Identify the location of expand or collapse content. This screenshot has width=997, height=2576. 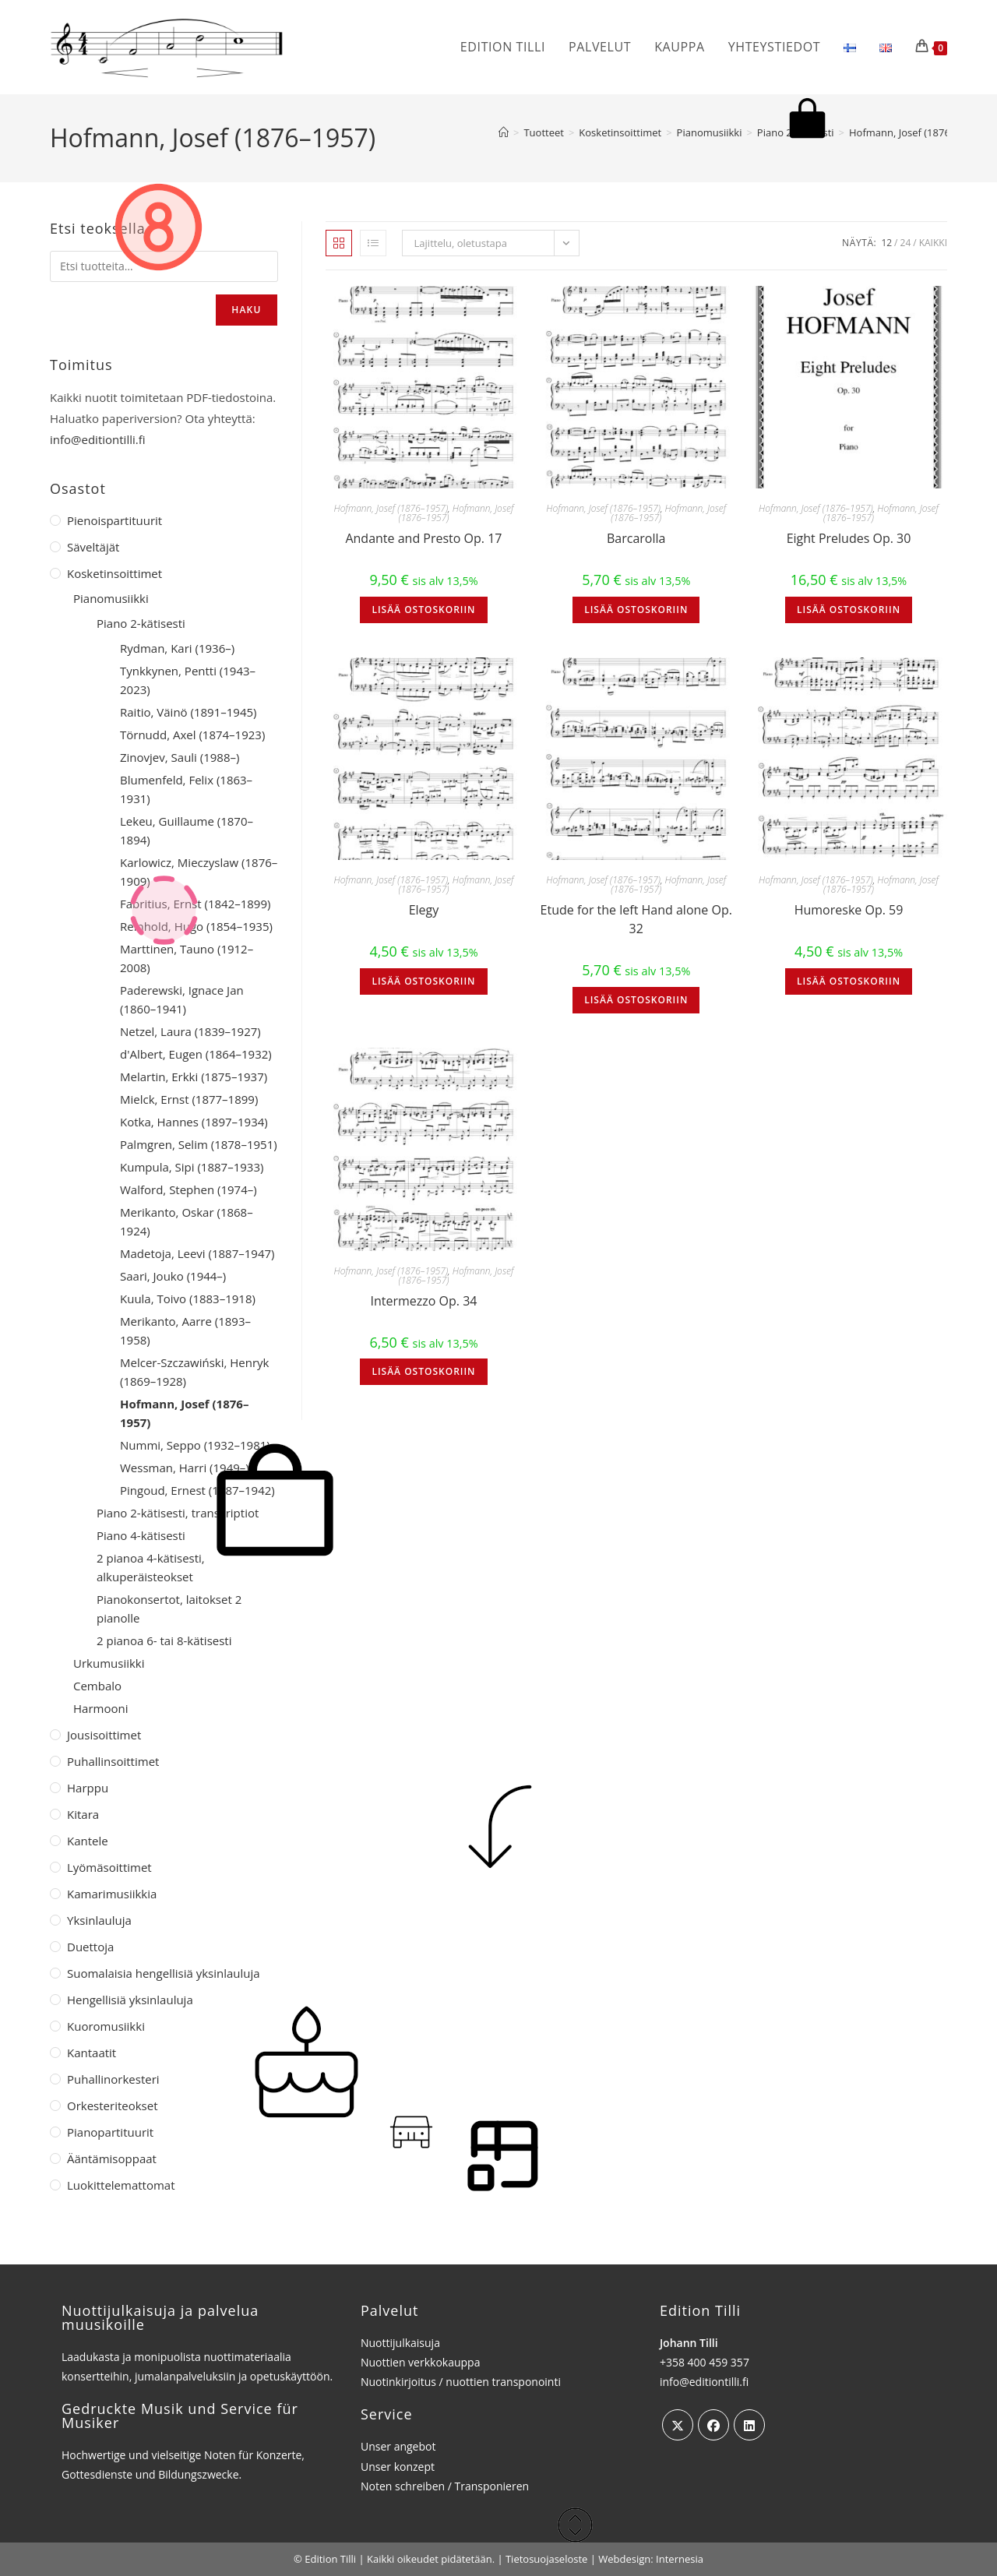
(575, 2525).